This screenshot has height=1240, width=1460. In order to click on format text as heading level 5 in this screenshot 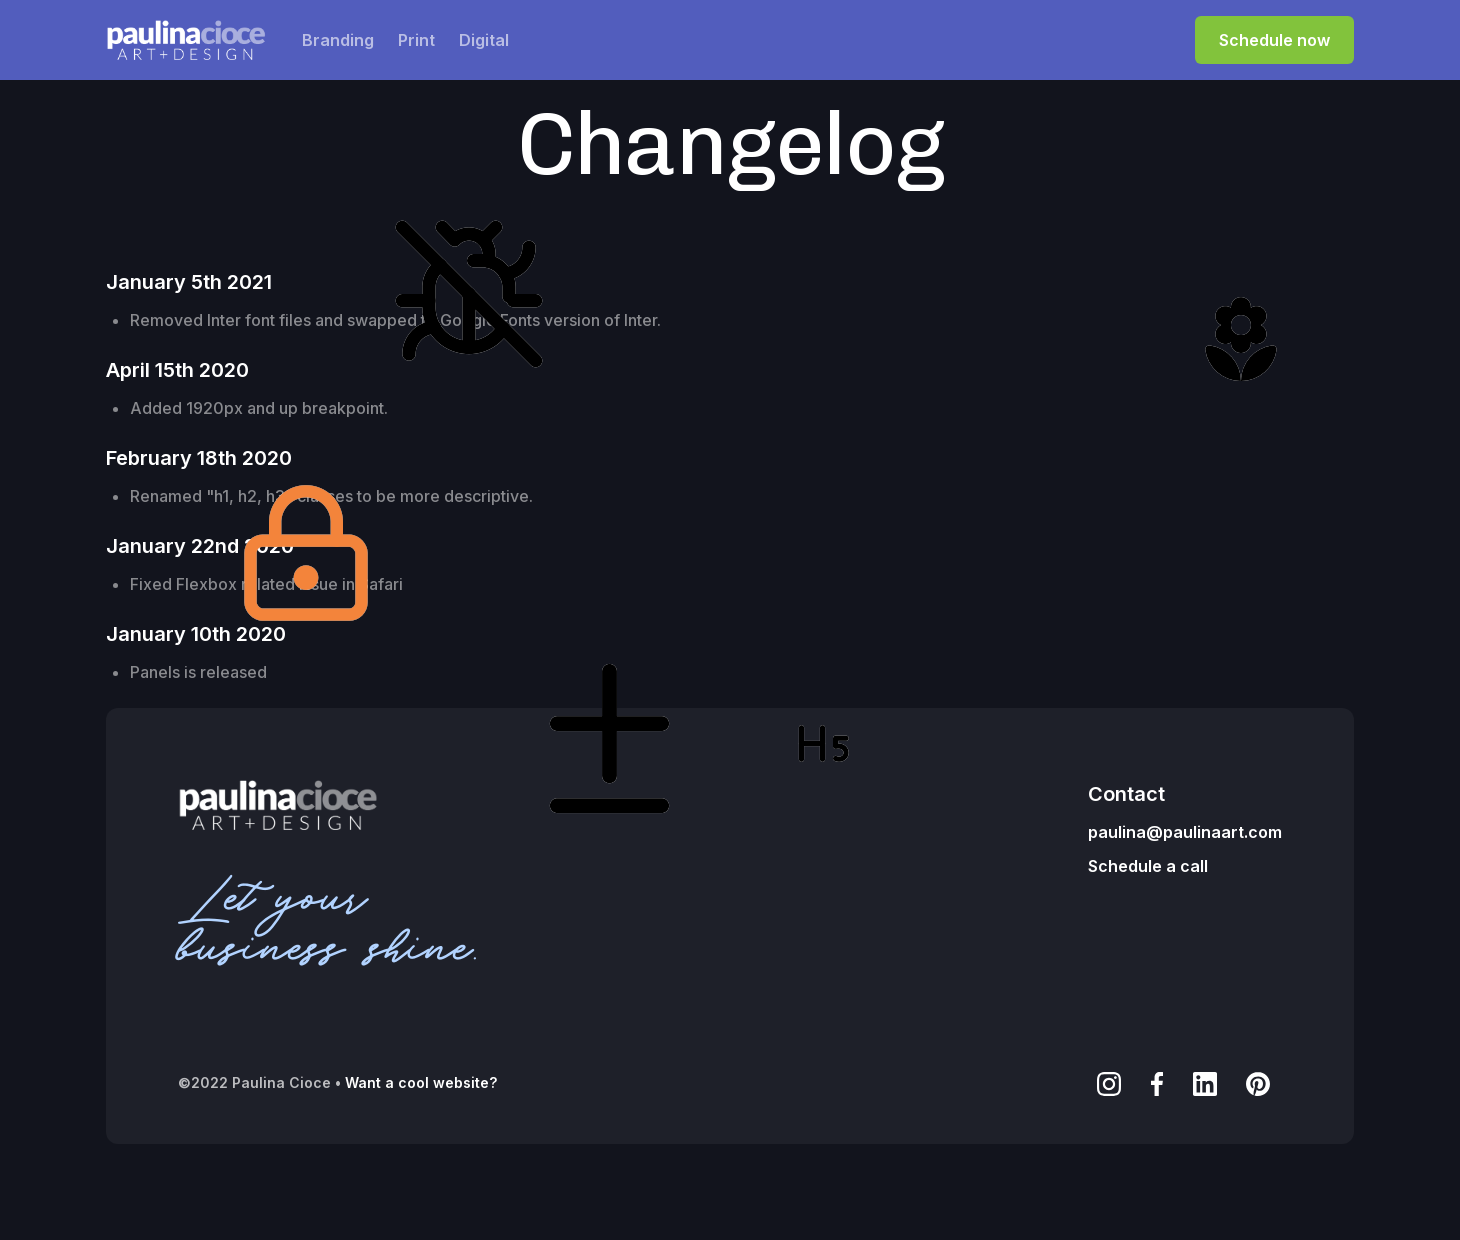, I will do `click(822, 743)`.